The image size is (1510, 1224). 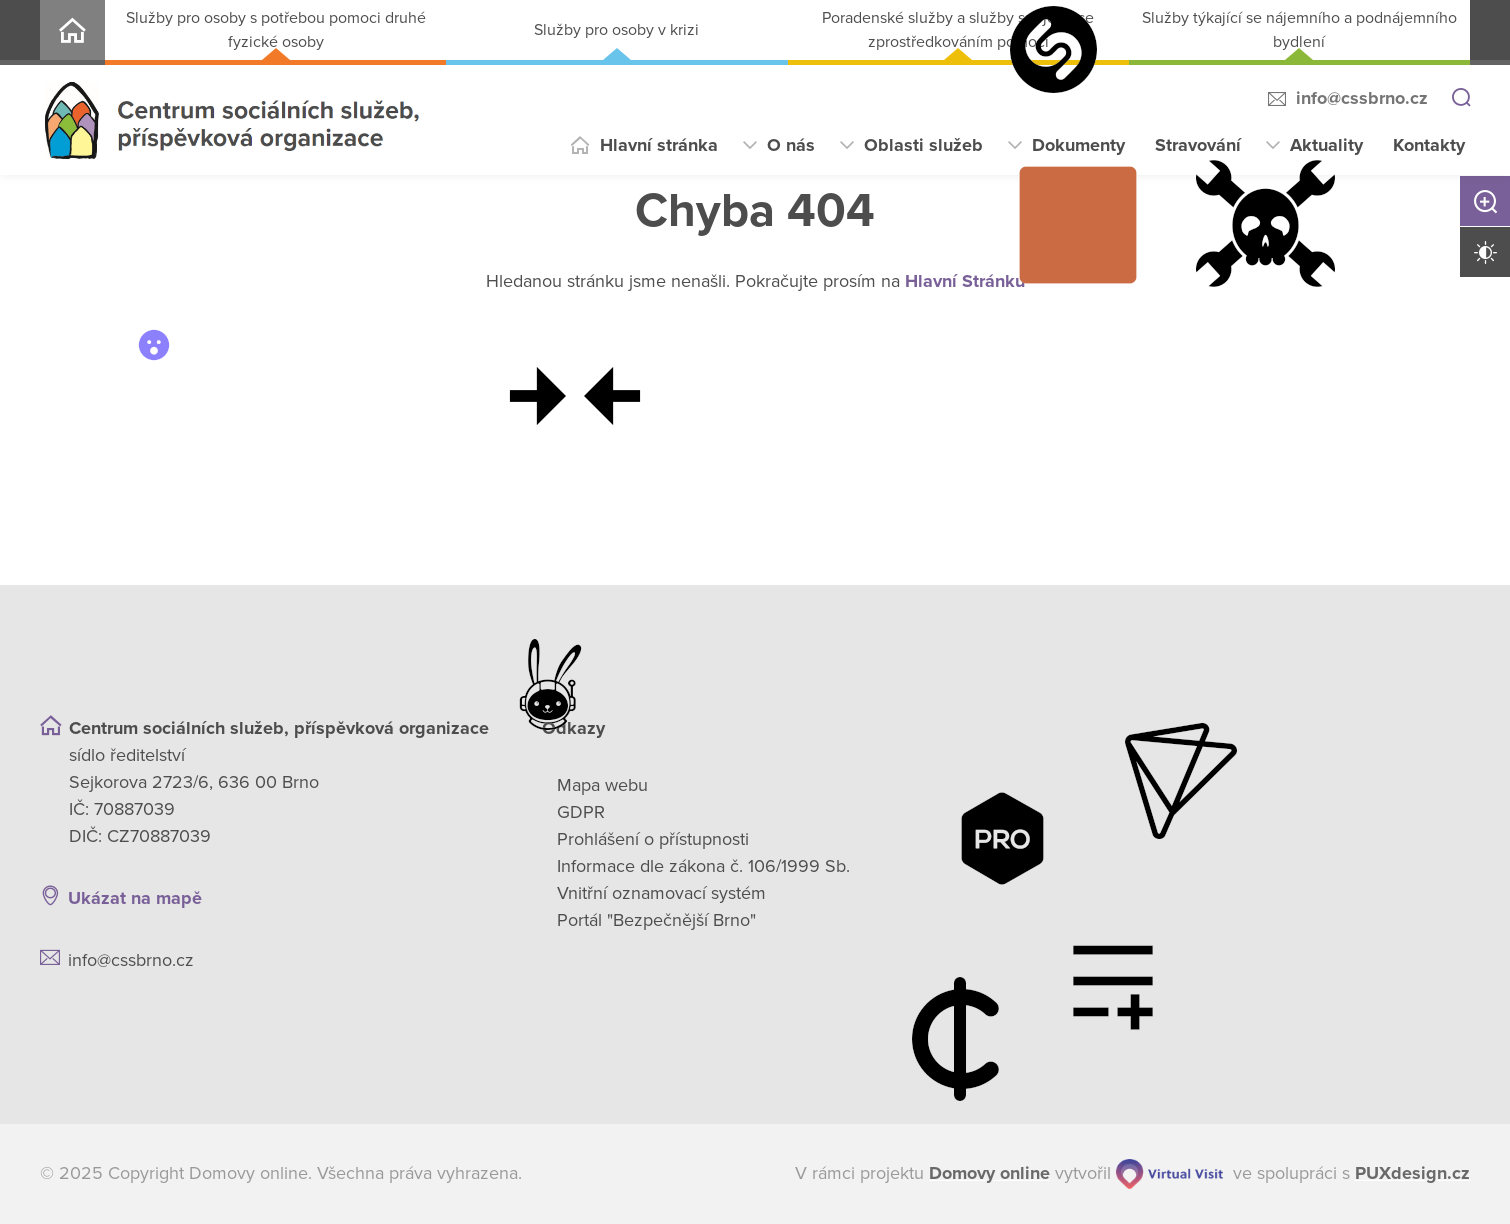 I want to click on indicates Ghanaian cedi currency, so click(x=956, y=1039).